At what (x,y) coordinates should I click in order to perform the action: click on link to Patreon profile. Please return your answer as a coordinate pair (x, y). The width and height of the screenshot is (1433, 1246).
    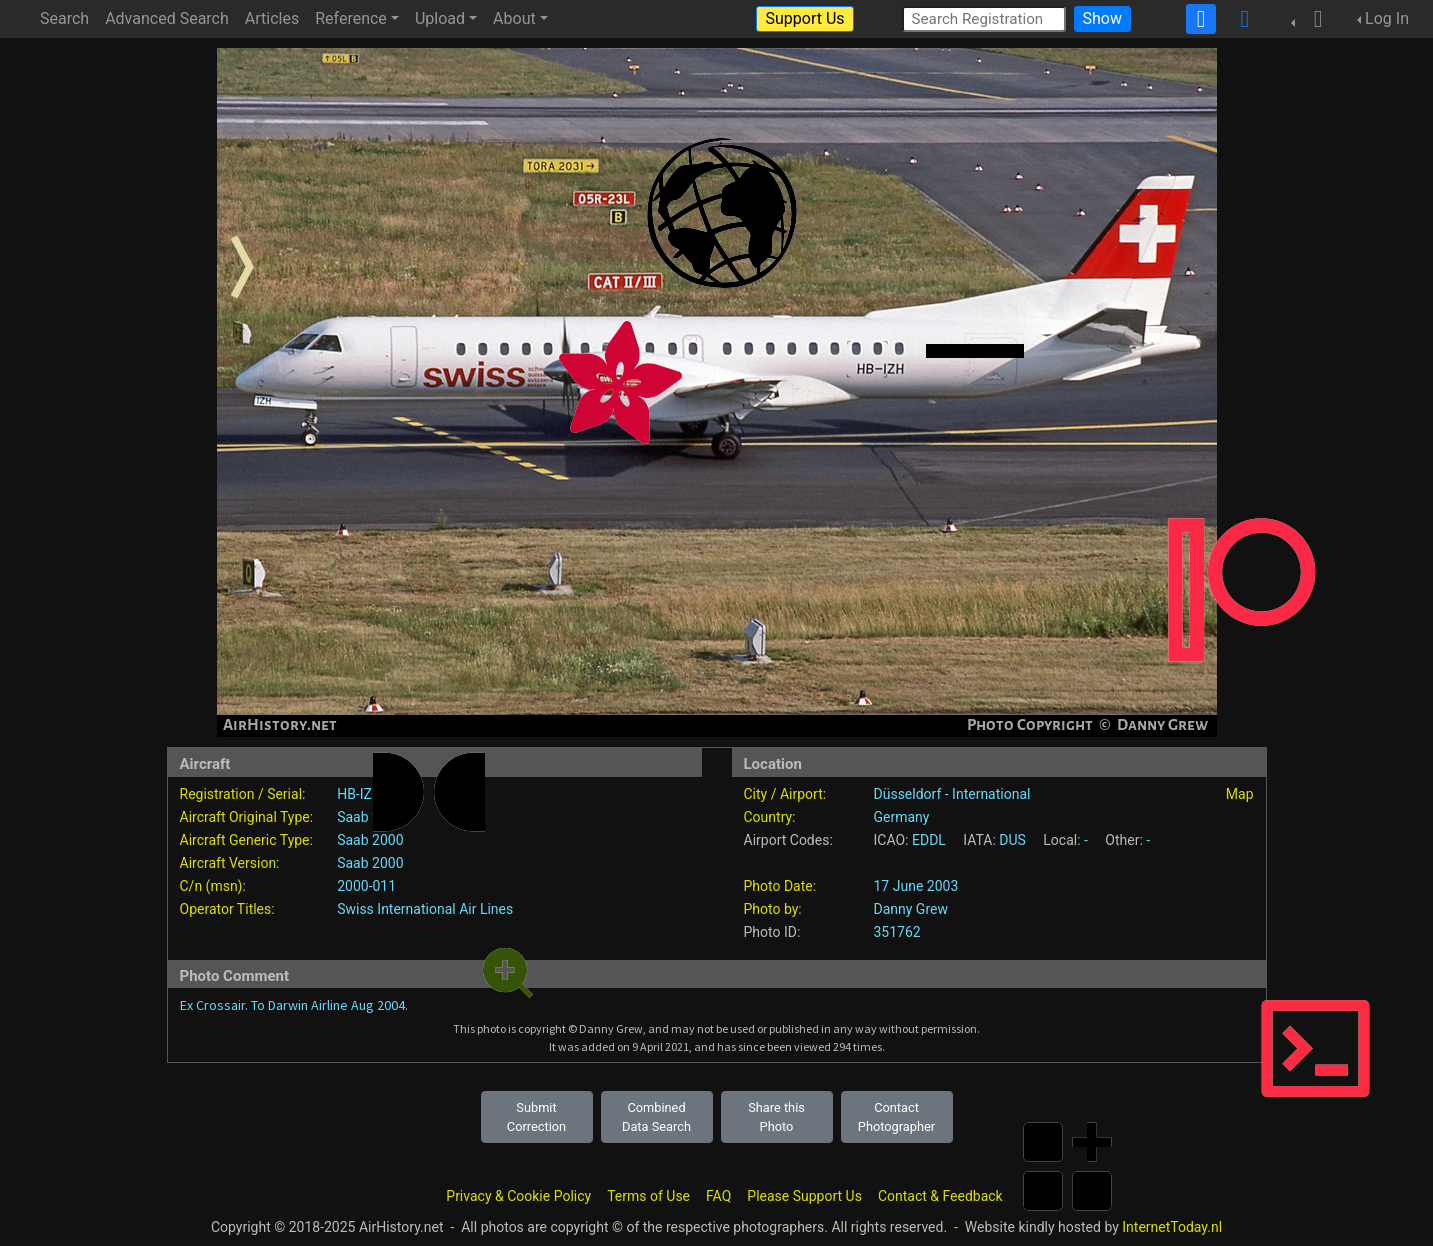
    Looking at the image, I should click on (1240, 590).